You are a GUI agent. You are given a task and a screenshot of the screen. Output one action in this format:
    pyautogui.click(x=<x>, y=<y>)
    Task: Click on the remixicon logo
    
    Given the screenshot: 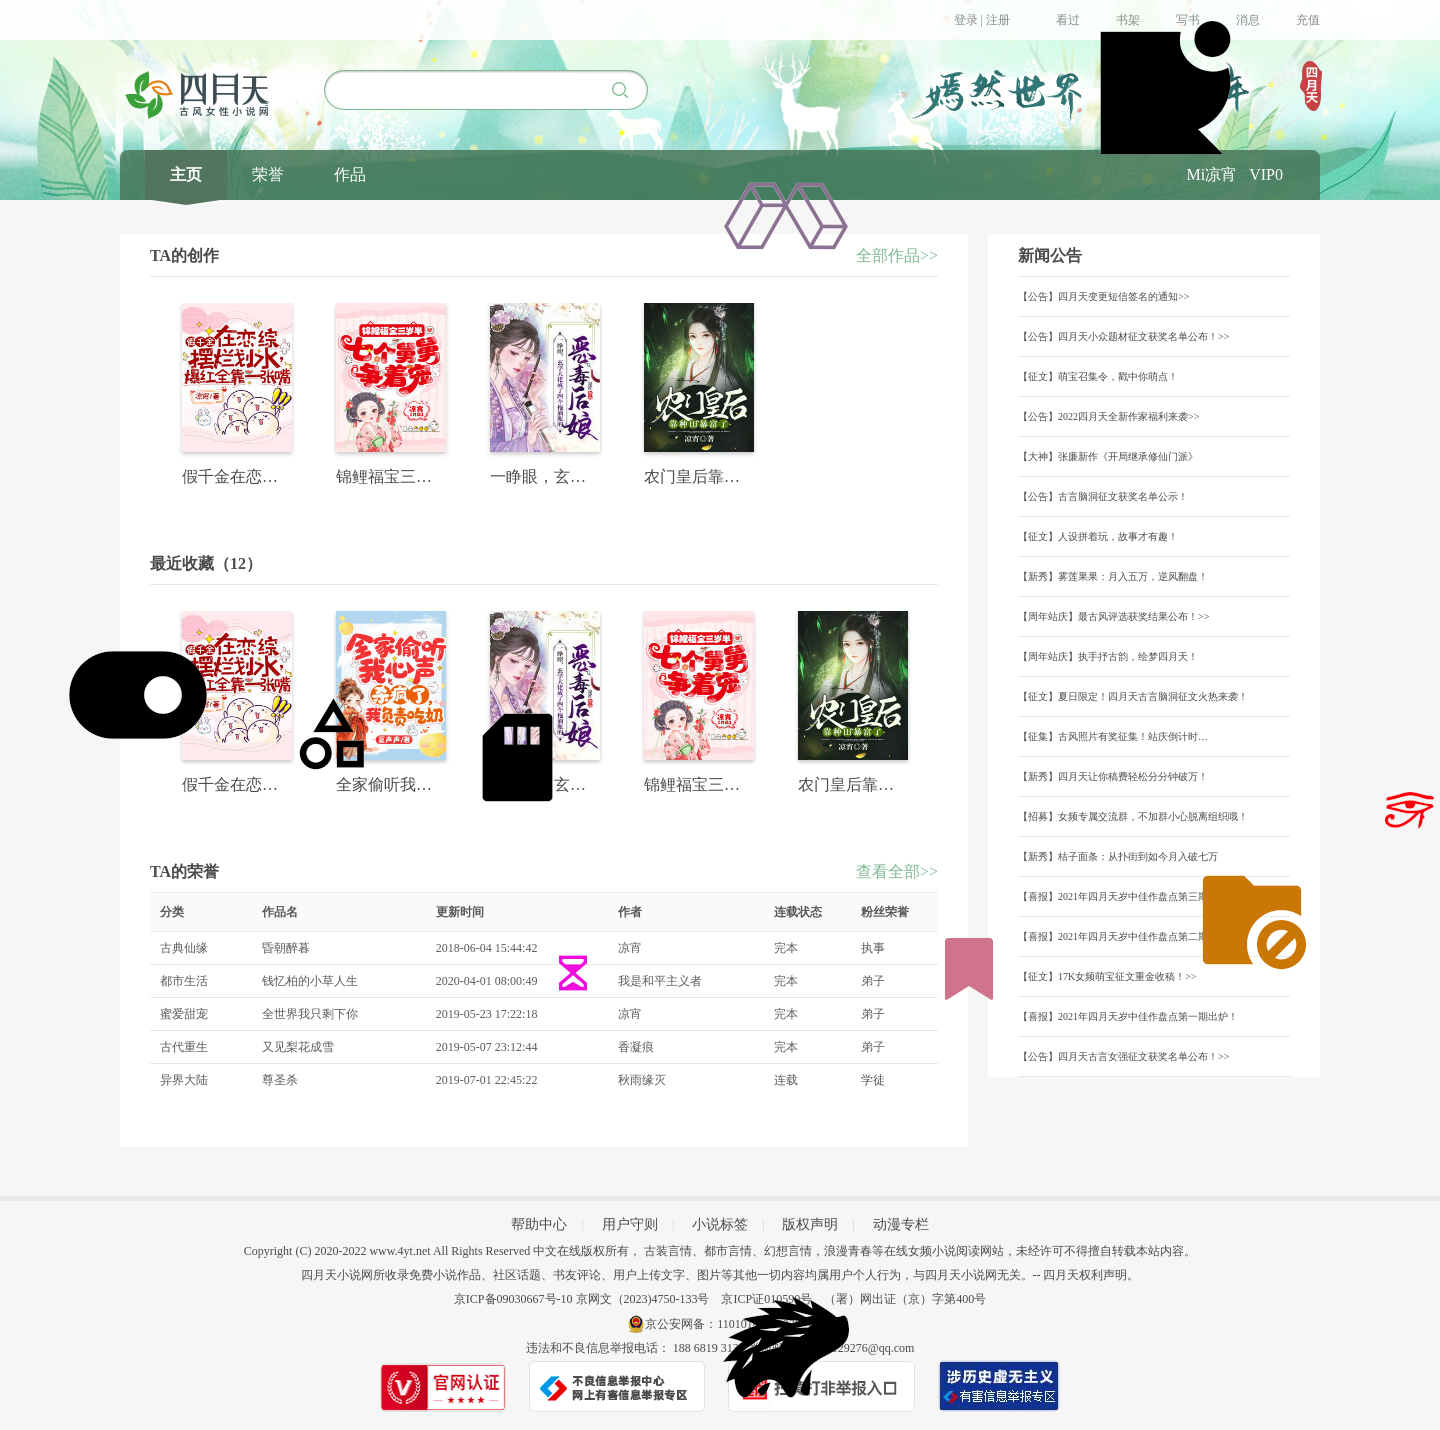 What is the action you would take?
    pyautogui.click(x=1165, y=89)
    